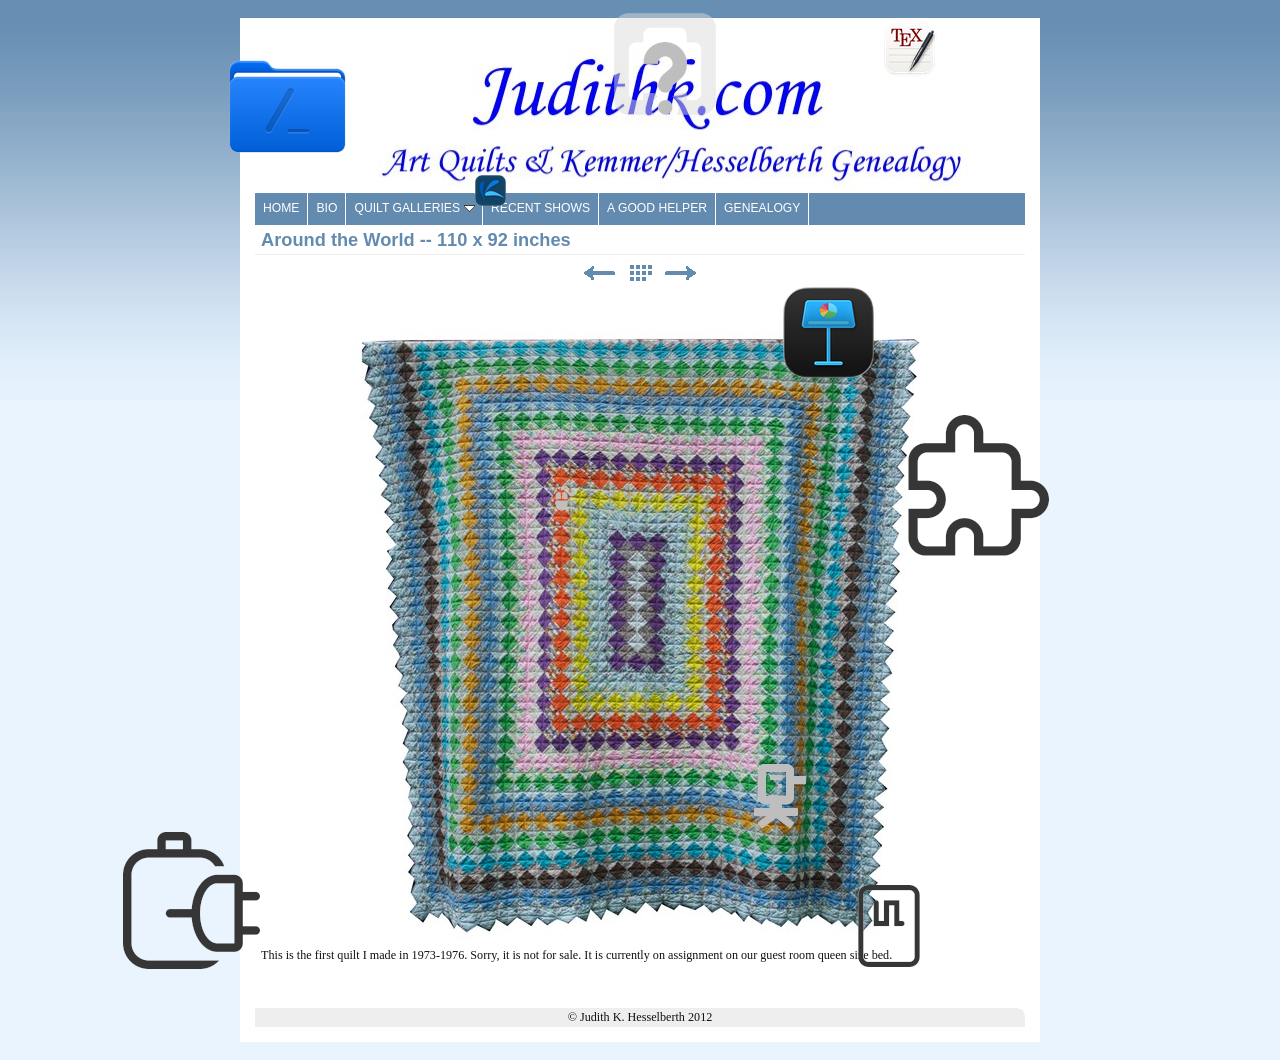  I want to click on open texstudio latex editor, so click(909, 48).